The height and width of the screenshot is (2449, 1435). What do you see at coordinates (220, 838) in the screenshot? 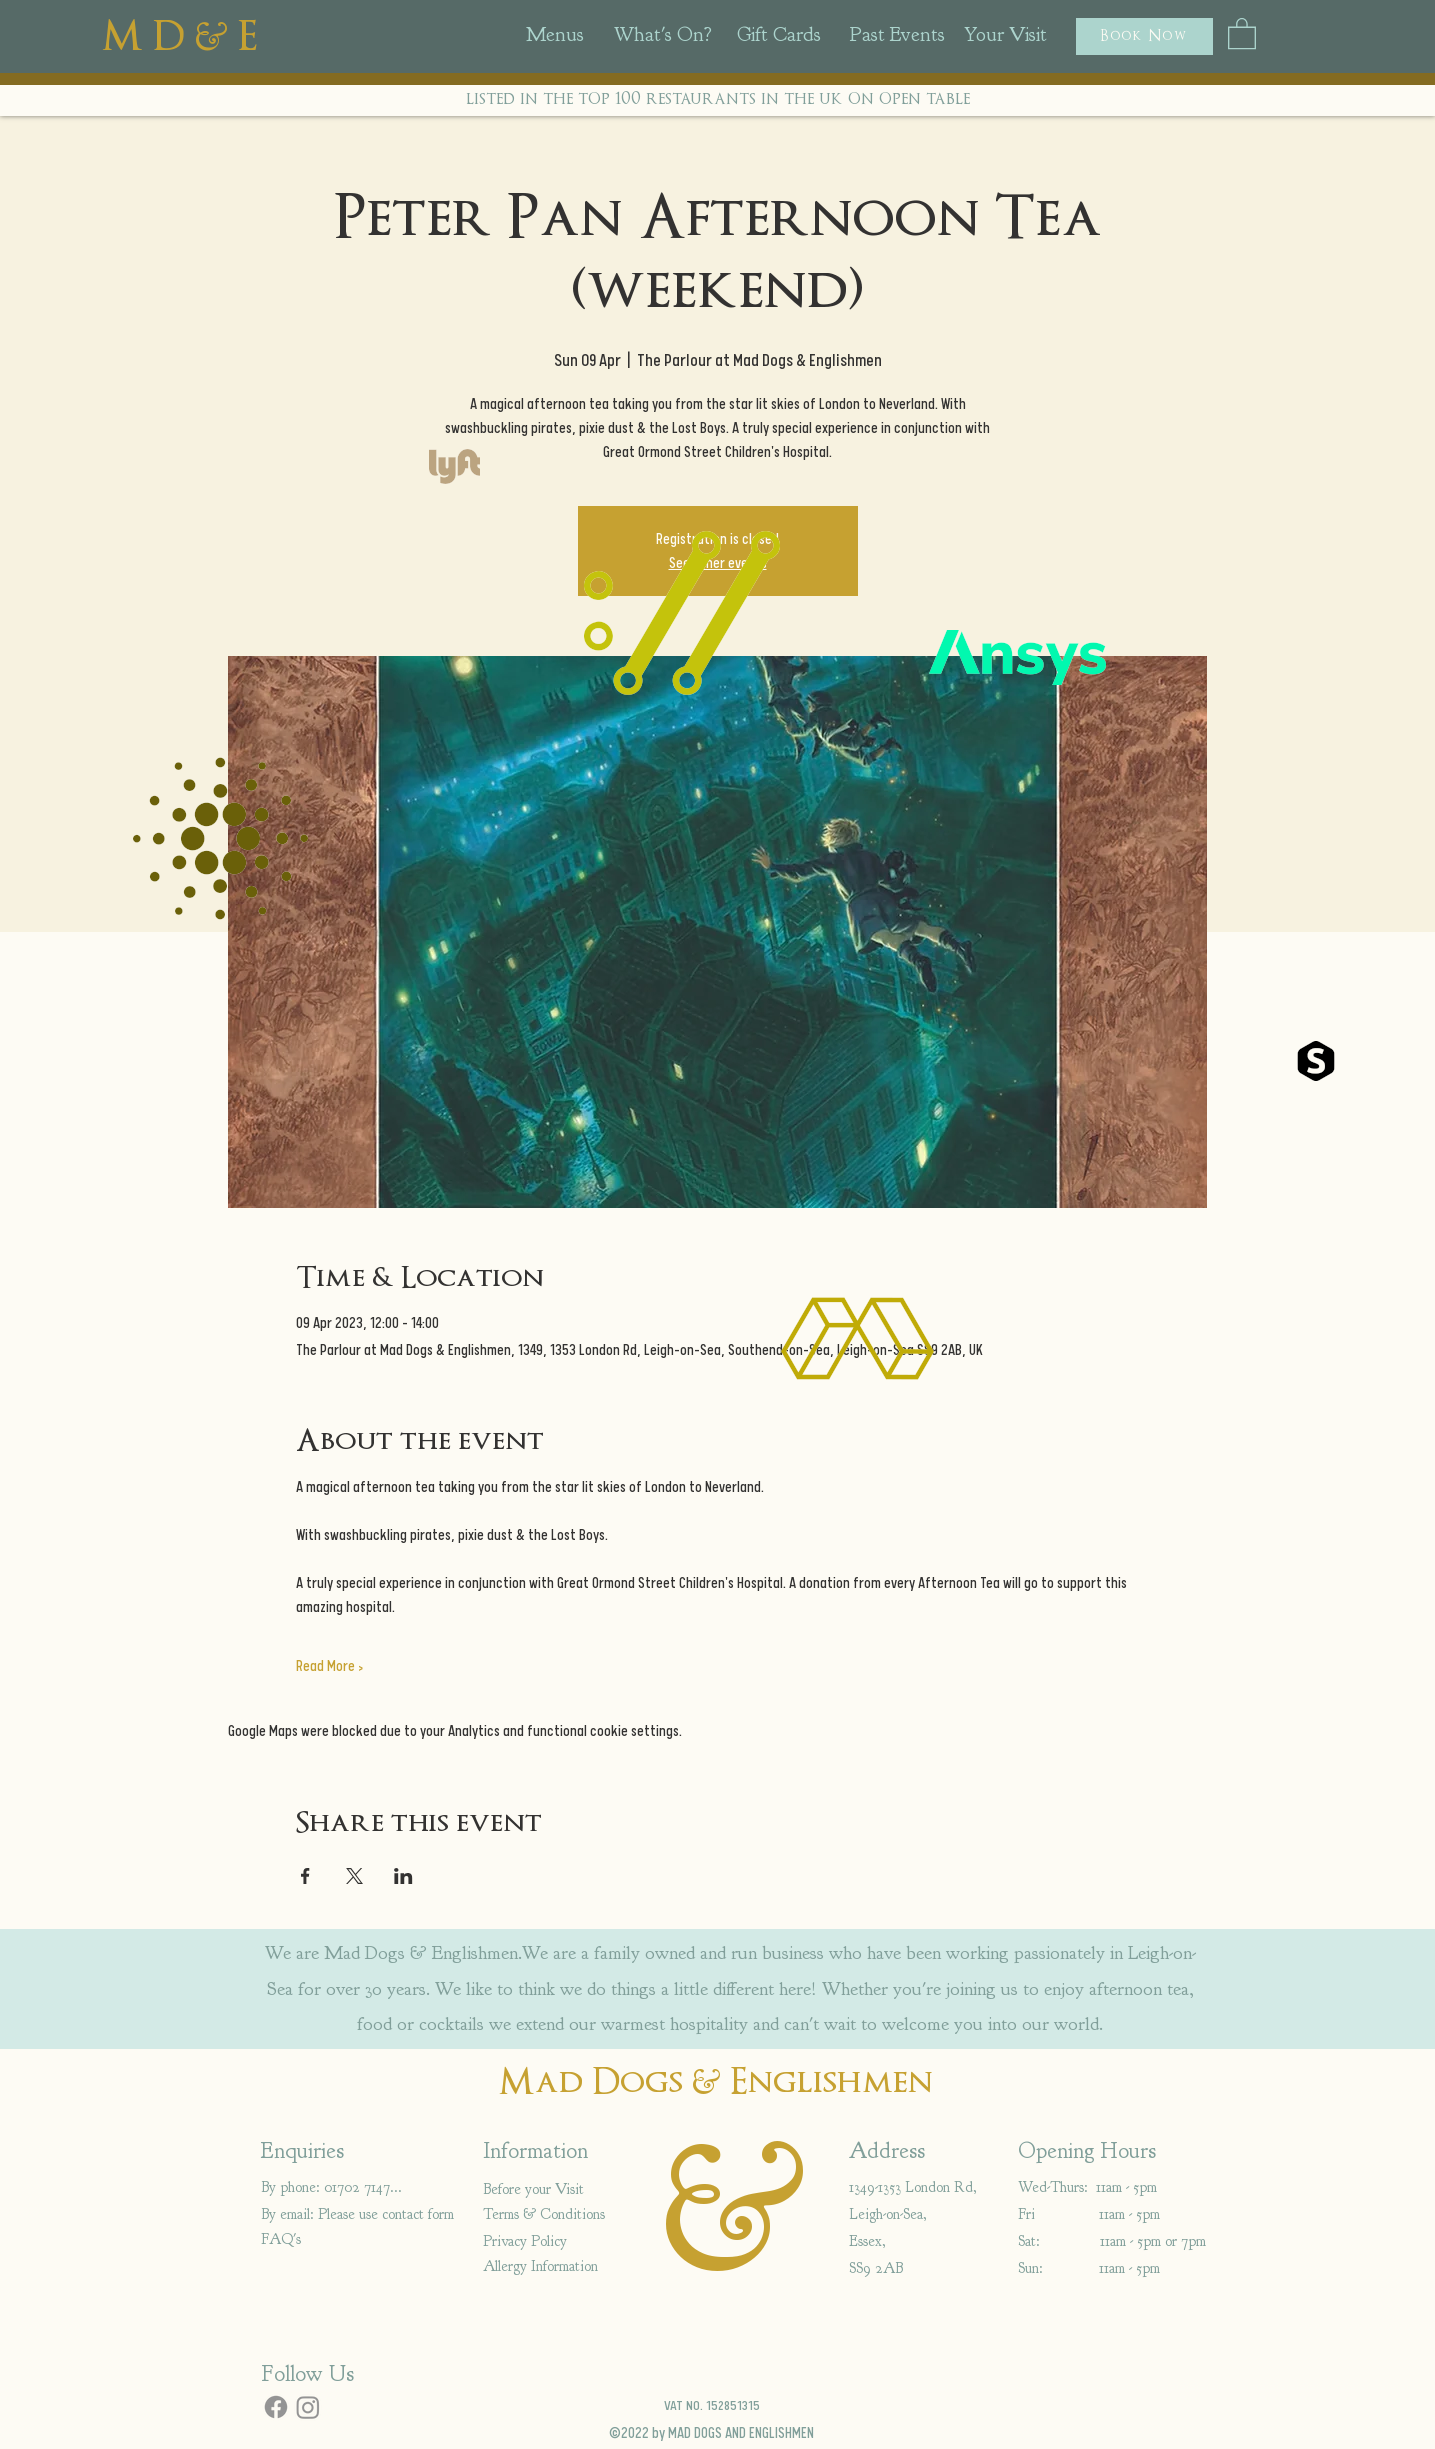
I see `cardano cryptocurrency logo` at bounding box center [220, 838].